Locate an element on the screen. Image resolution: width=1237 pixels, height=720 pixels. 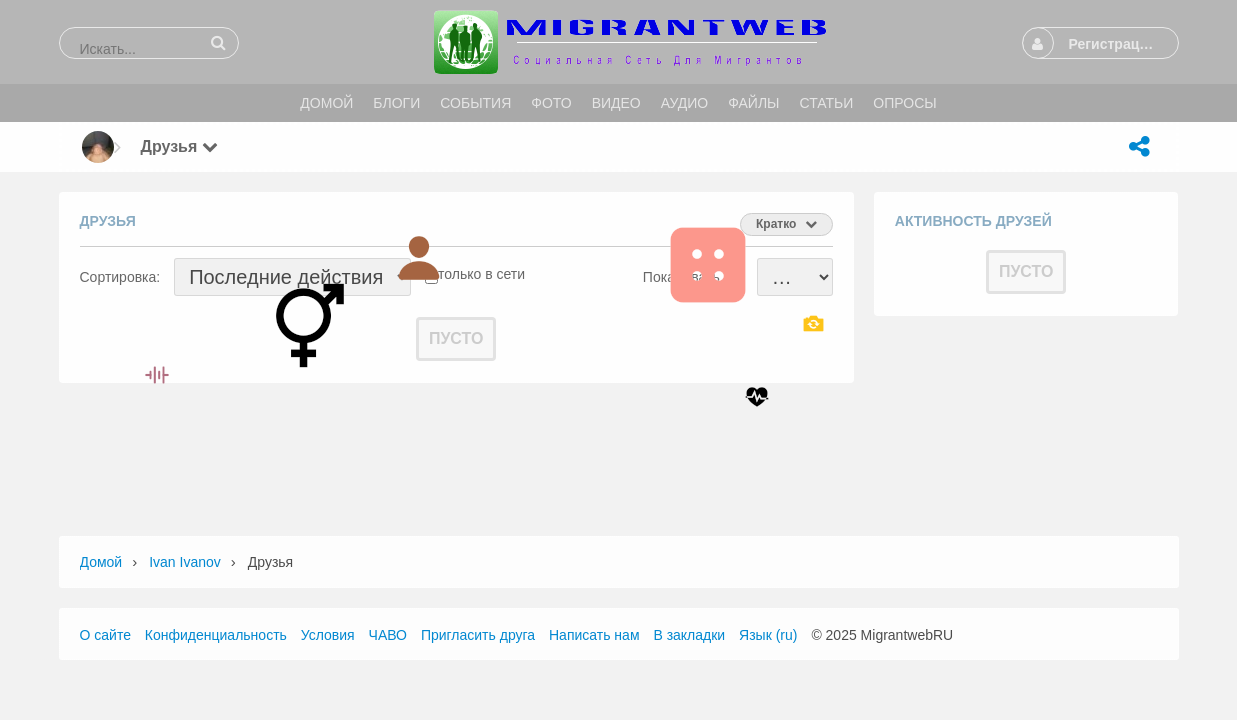
roll a random number or generate a random result is located at coordinates (708, 265).